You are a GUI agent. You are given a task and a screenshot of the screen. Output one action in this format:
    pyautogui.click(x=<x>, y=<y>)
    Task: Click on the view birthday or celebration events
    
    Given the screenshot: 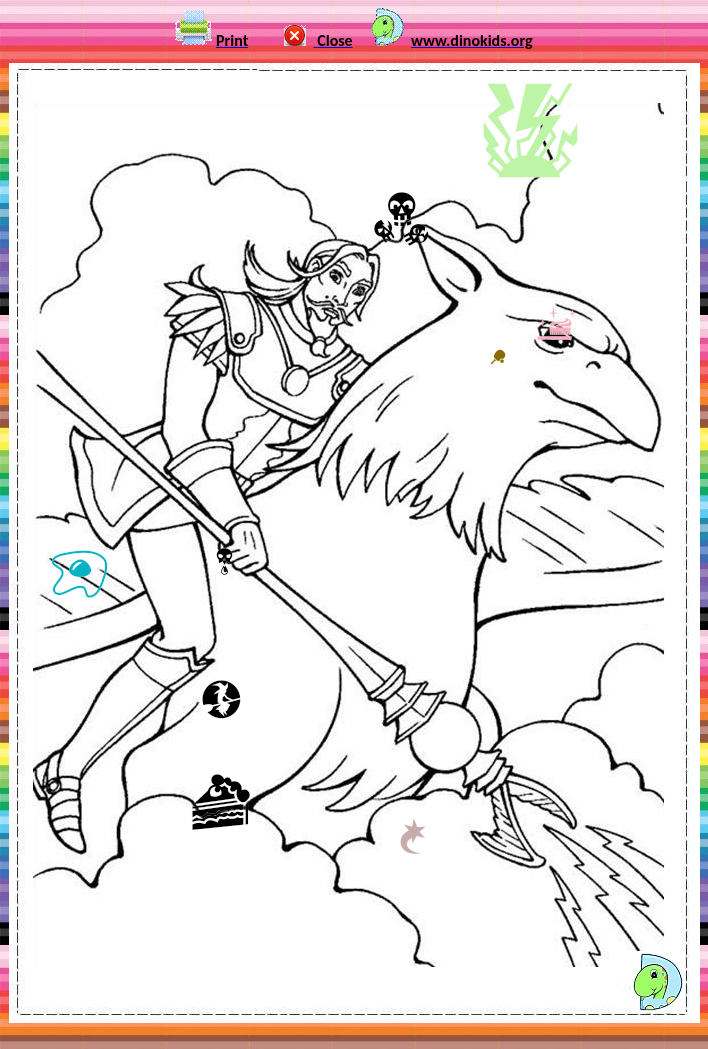 What is the action you would take?
    pyautogui.click(x=221, y=803)
    